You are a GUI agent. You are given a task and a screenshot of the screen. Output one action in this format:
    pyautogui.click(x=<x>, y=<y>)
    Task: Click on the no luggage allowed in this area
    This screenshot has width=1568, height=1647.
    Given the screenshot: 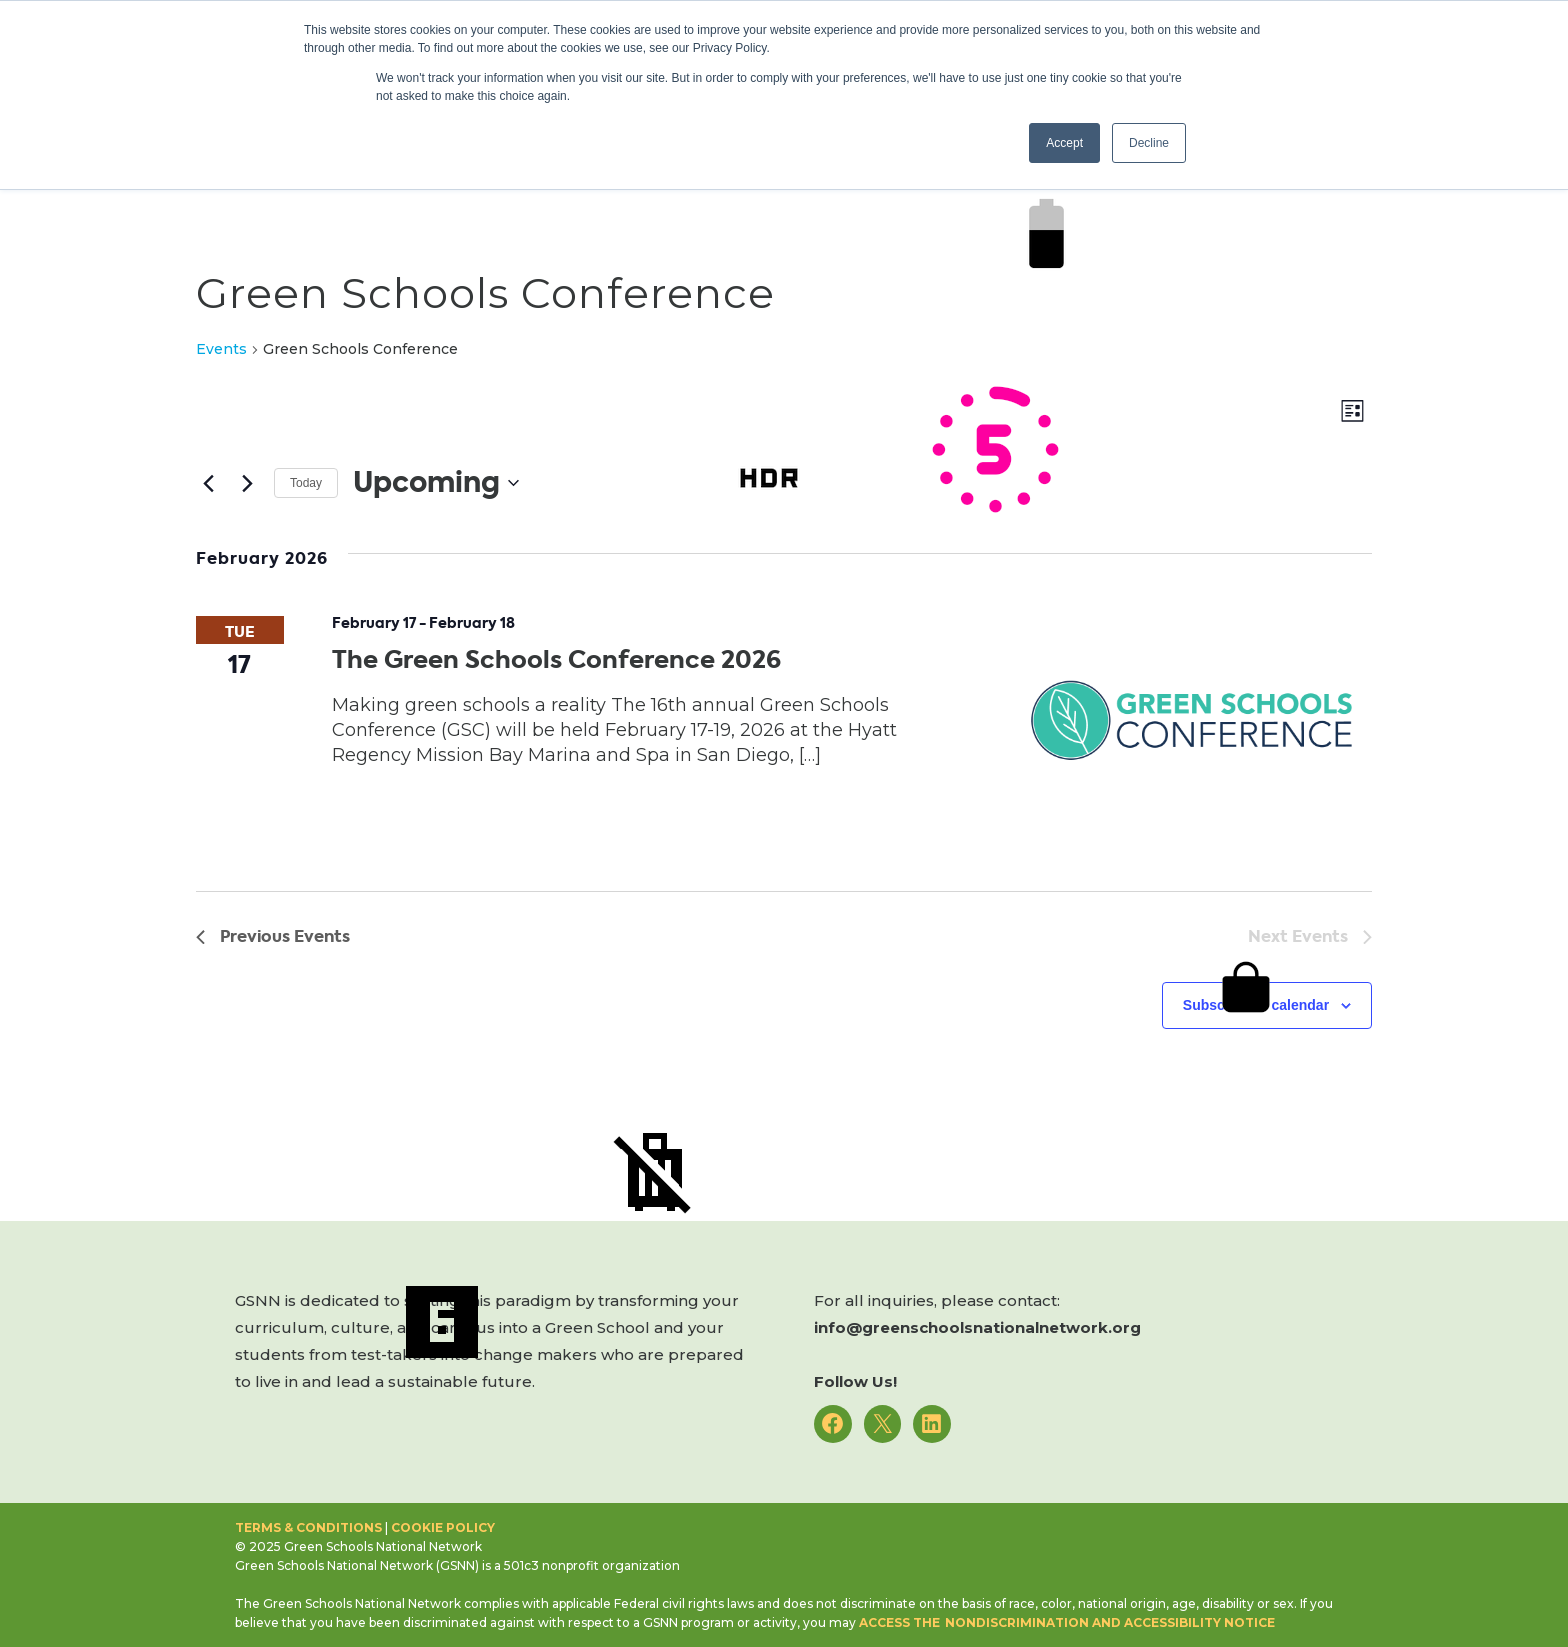 What is the action you would take?
    pyautogui.click(x=655, y=1172)
    